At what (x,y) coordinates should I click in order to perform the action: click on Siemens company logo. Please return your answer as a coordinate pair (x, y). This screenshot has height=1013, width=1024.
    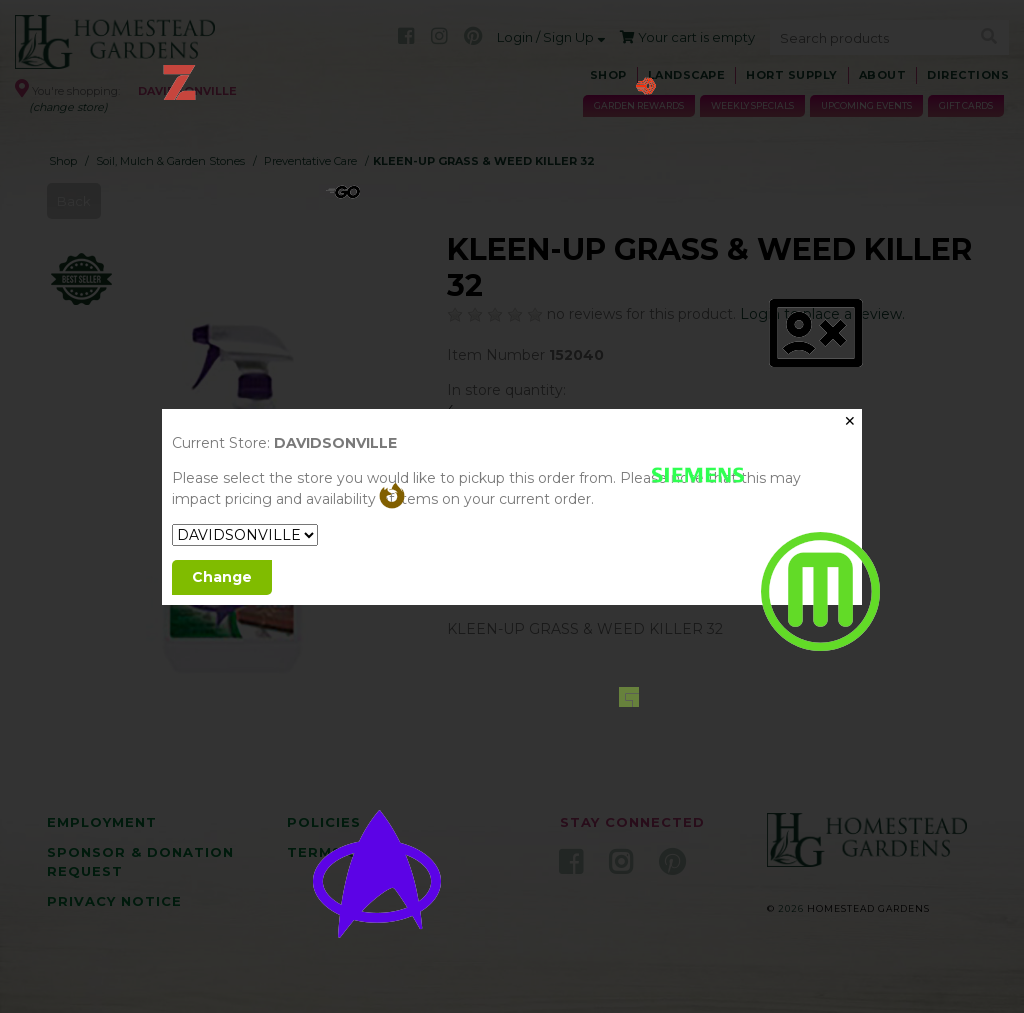
    Looking at the image, I should click on (698, 475).